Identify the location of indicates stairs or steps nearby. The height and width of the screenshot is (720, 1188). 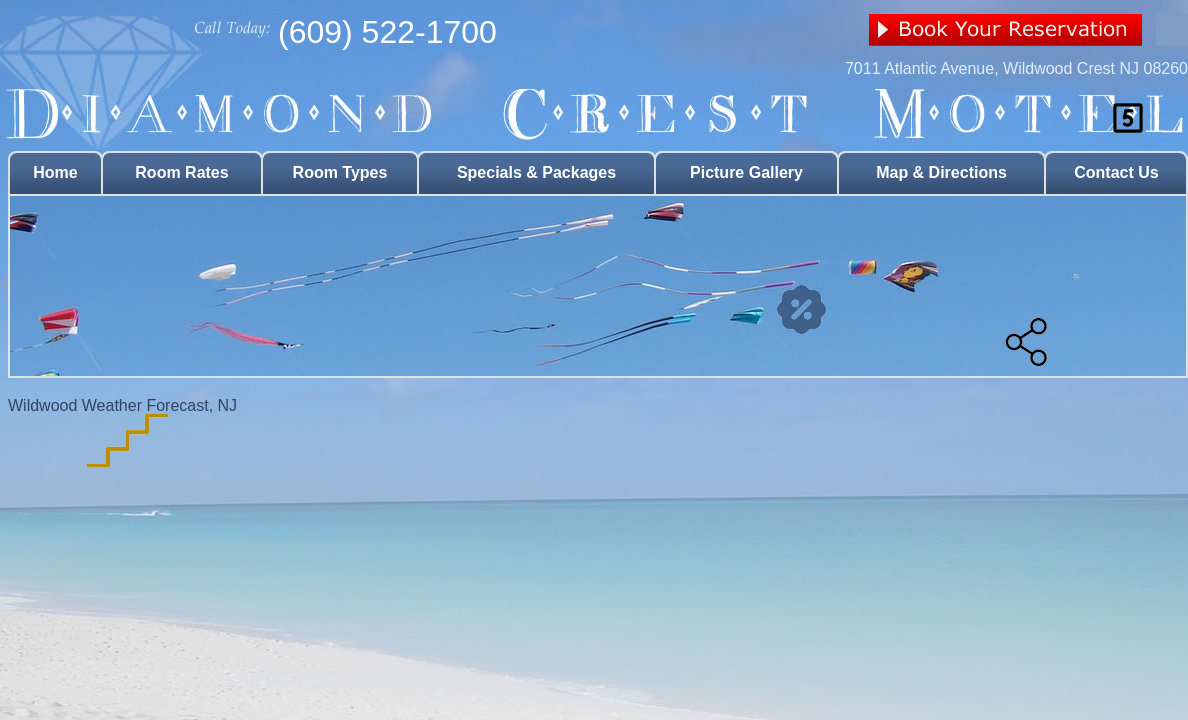
(127, 440).